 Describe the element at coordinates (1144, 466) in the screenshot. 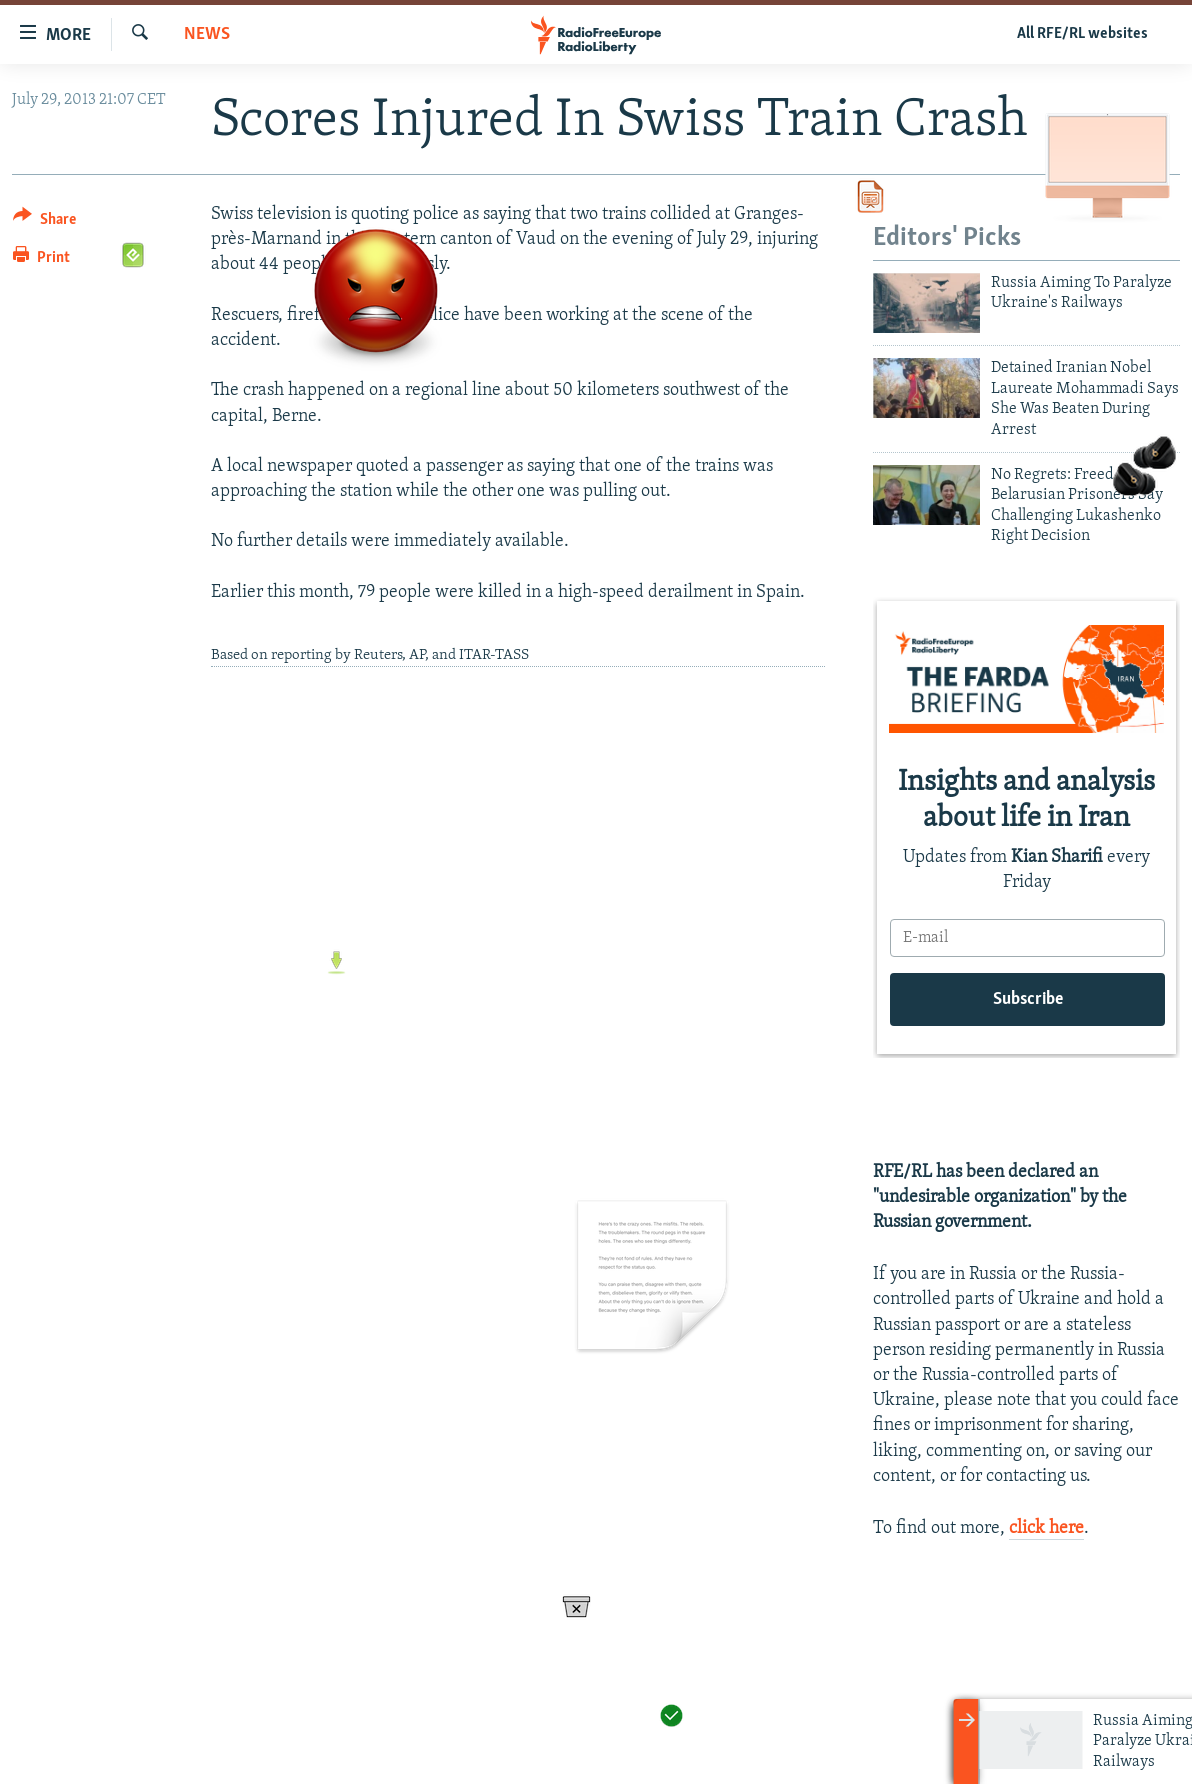

I see `connect beats wireless earbuds` at that location.